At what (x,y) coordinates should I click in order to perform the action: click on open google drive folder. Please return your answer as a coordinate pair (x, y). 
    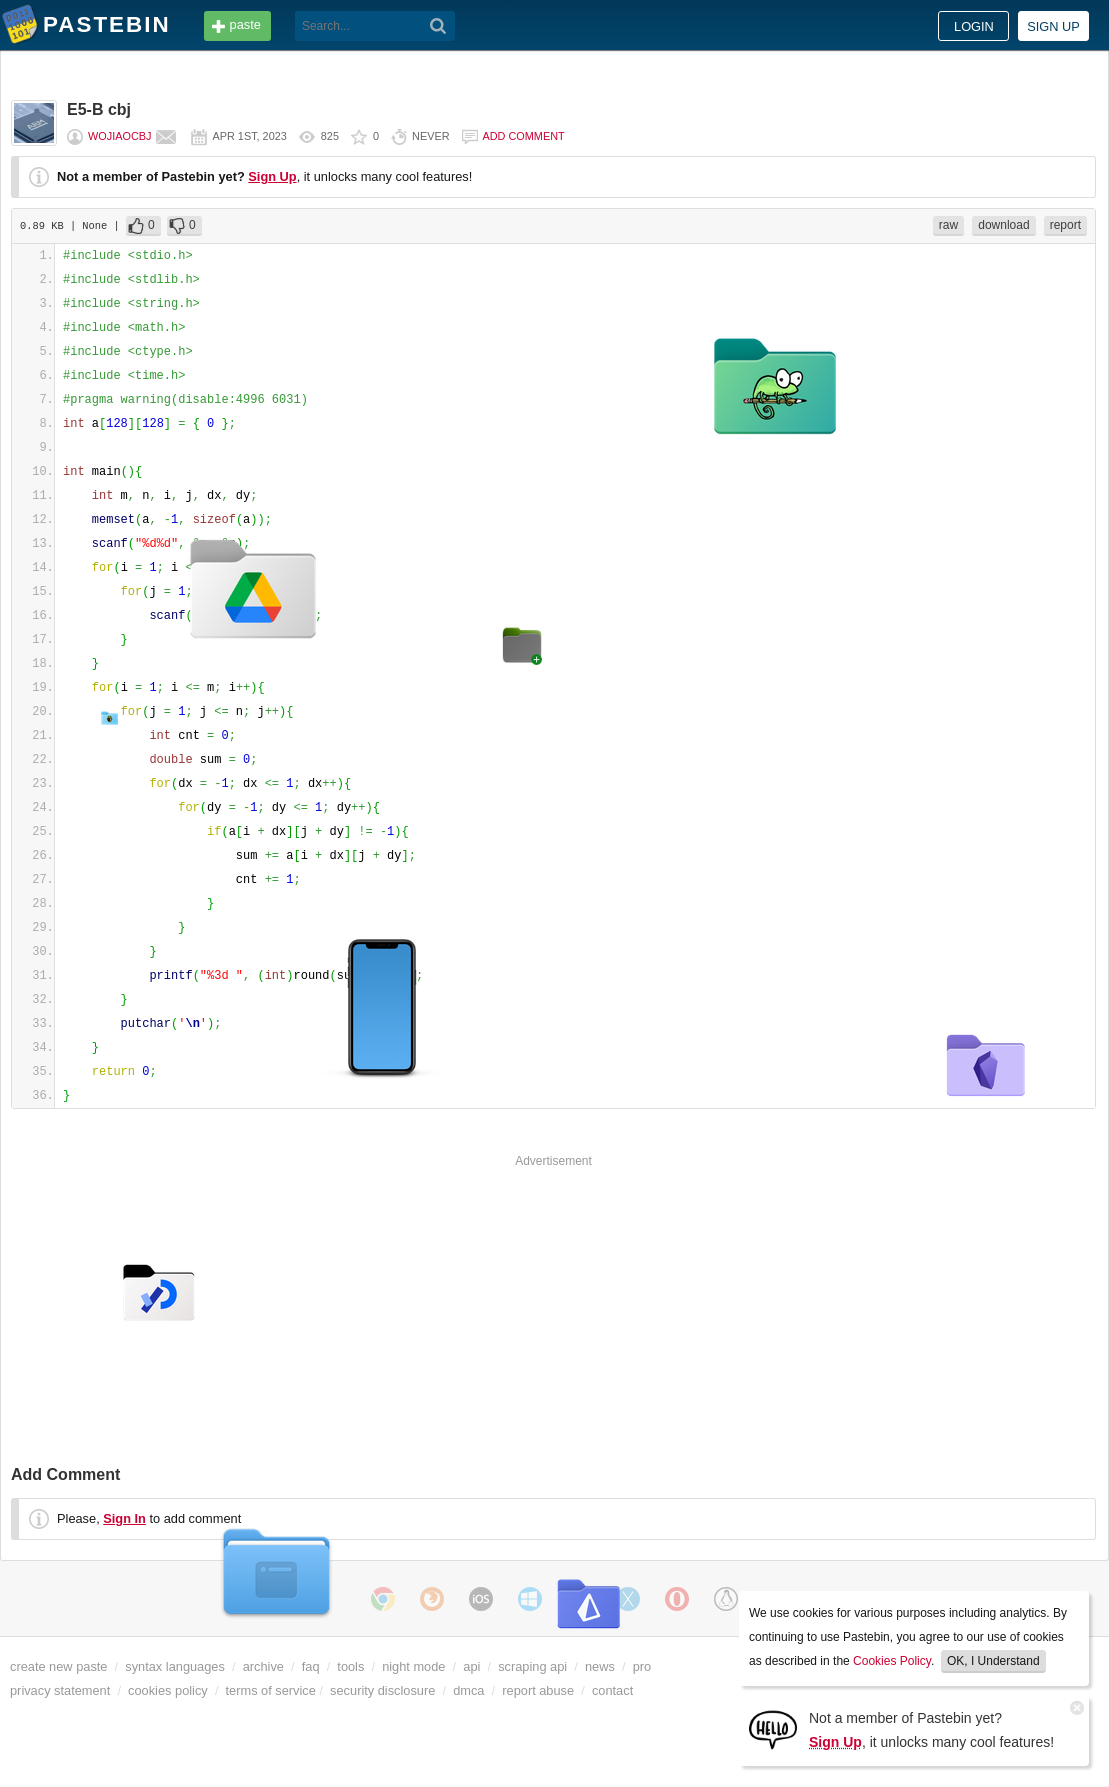
    Looking at the image, I should click on (252, 592).